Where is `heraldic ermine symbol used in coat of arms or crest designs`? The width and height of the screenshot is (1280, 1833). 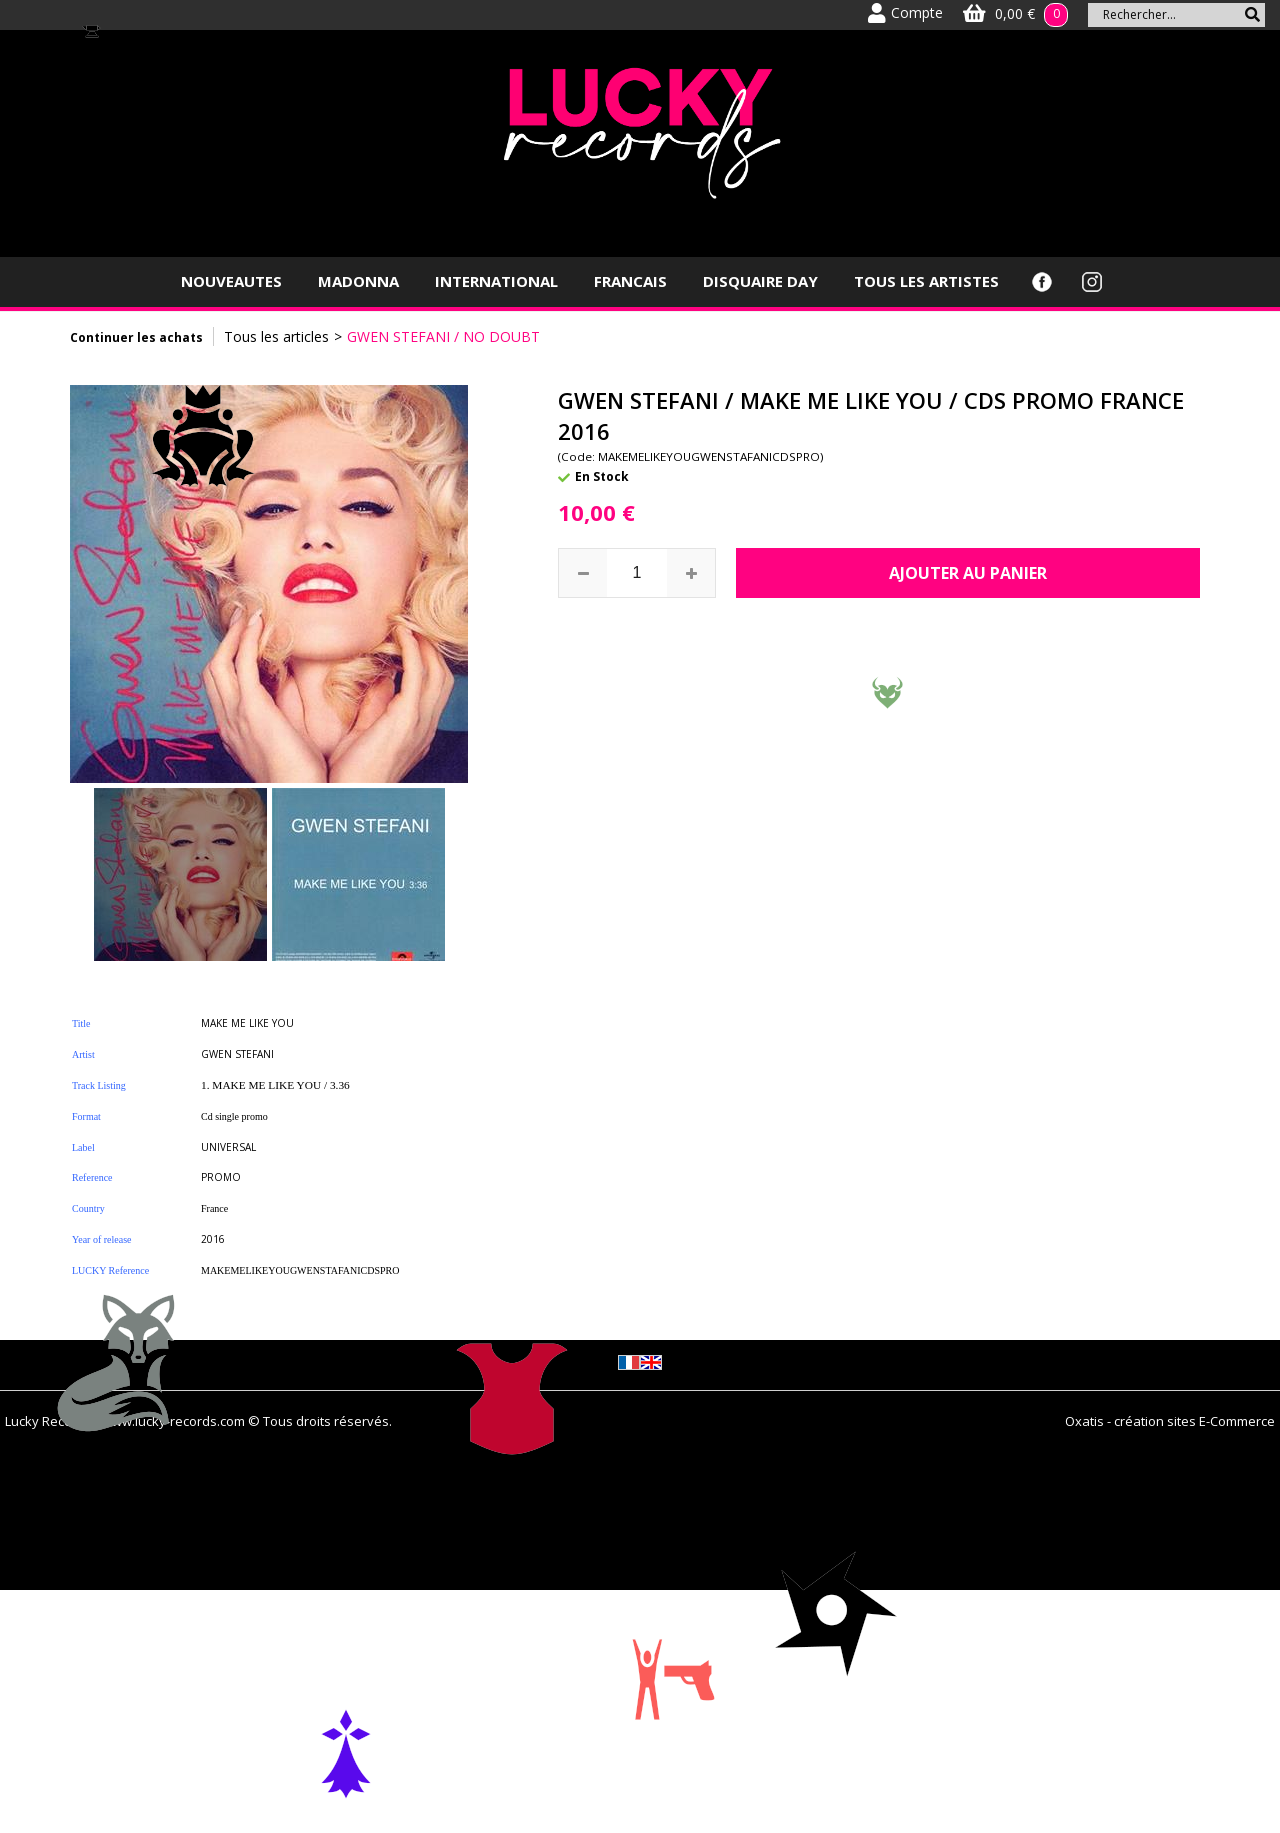 heraldic ermine symbol used in coat of arms or crest designs is located at coordinates (346, 1754).